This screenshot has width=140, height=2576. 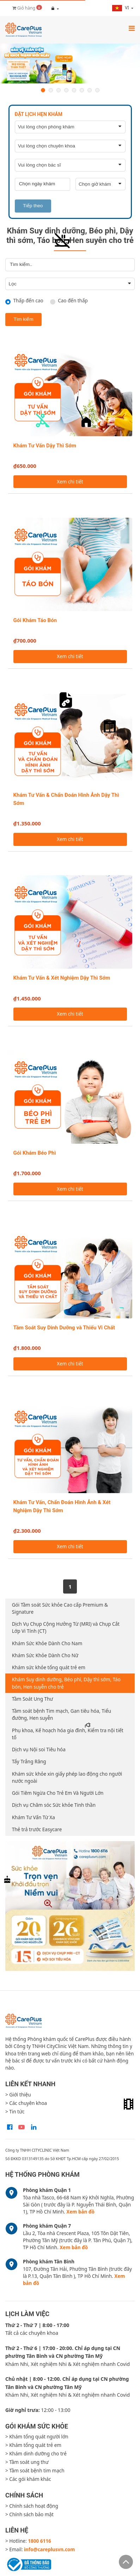 What do you see at coordinates (48, 1903) in the screenshot?
I see `cancel or exit search mode` at bounding box center [48, 1903].